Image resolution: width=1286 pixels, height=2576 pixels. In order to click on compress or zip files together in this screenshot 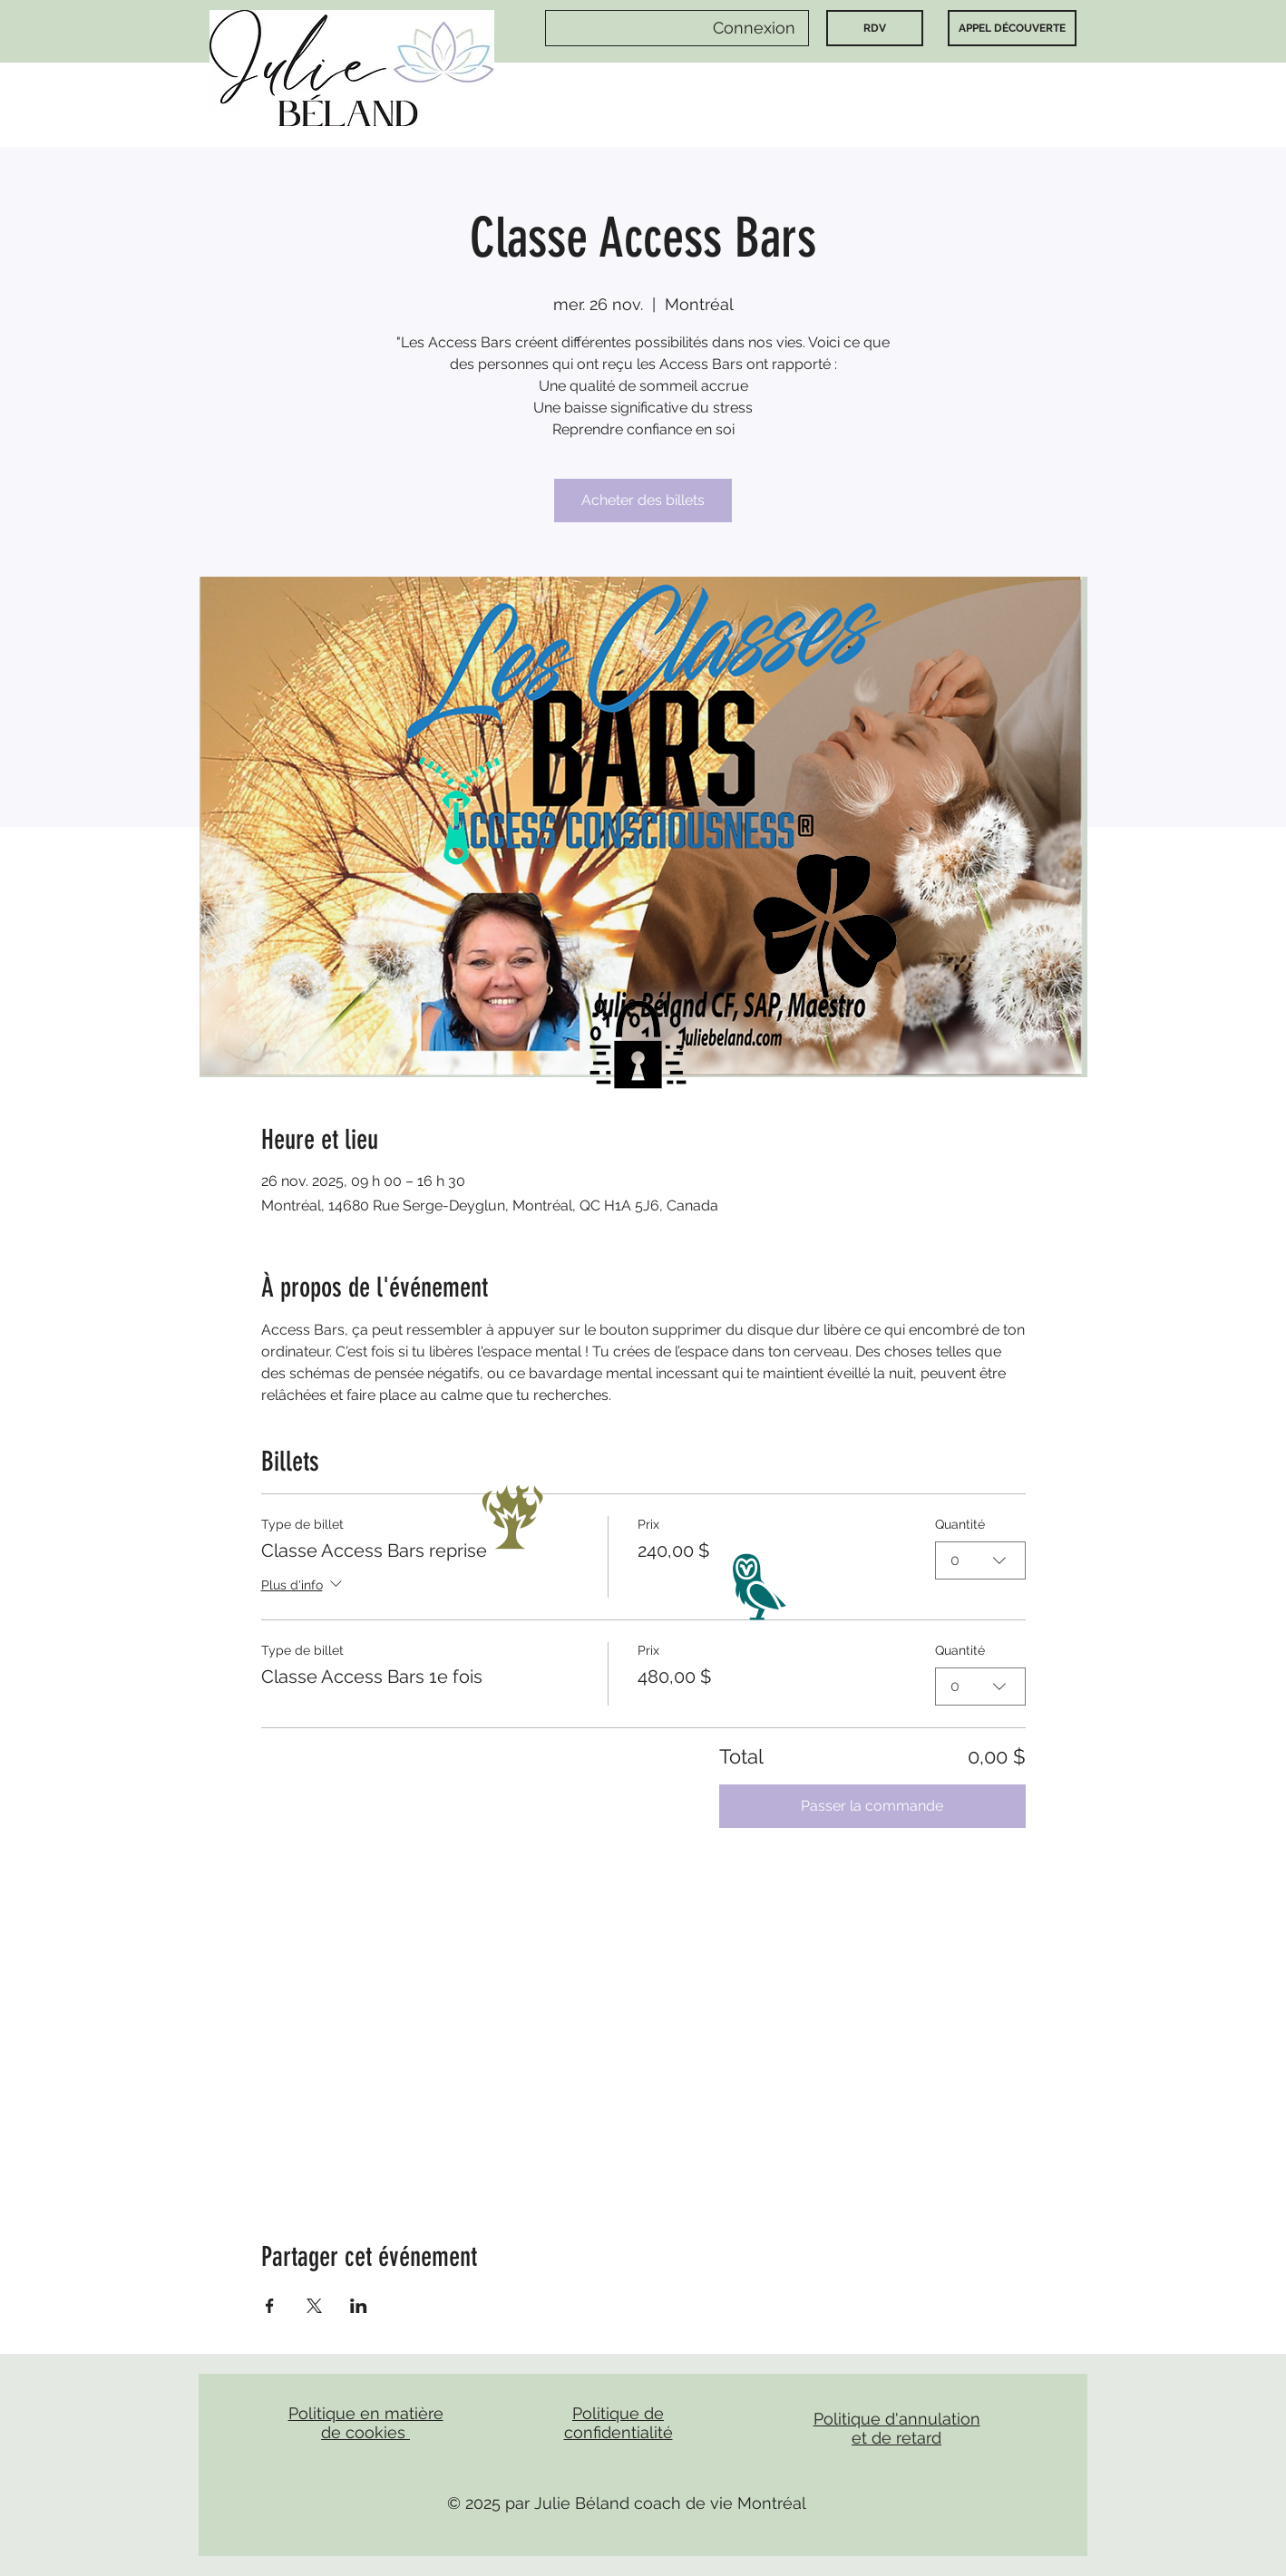, I will do `click(456, 812)`.